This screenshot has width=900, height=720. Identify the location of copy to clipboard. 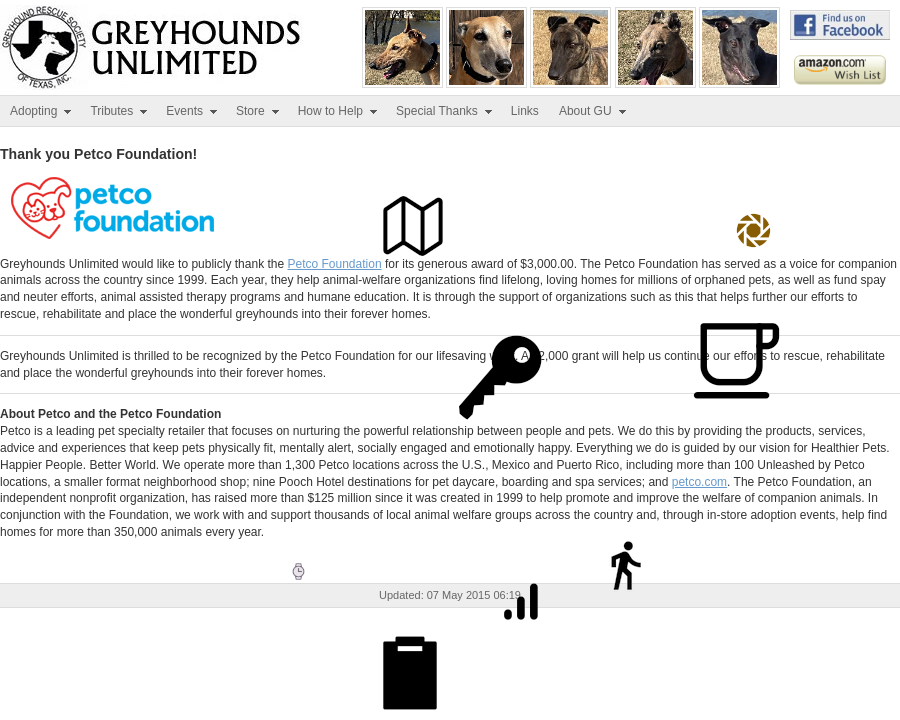
(410, 673).